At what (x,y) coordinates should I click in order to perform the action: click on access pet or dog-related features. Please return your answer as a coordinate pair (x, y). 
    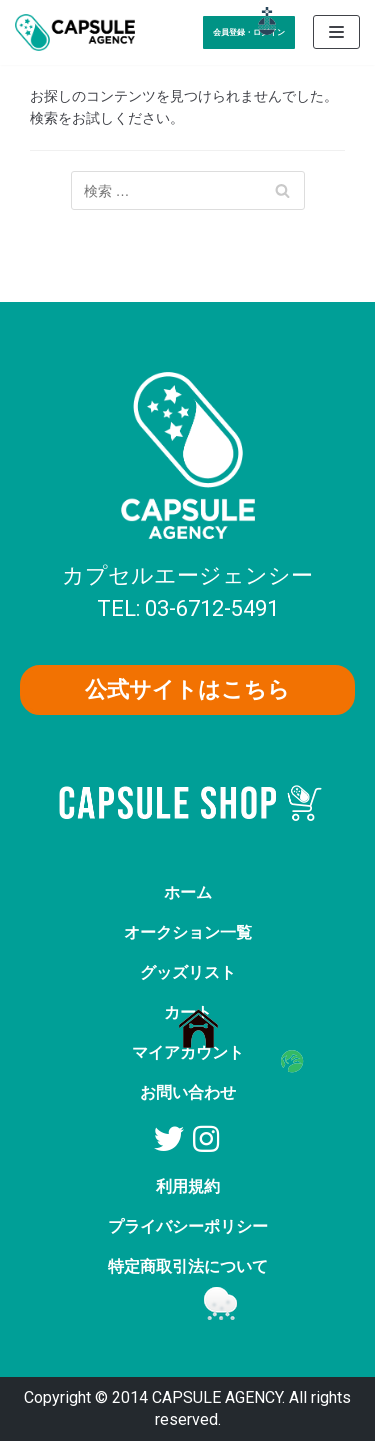
    Looking at the image, I should click on (198, 1028).